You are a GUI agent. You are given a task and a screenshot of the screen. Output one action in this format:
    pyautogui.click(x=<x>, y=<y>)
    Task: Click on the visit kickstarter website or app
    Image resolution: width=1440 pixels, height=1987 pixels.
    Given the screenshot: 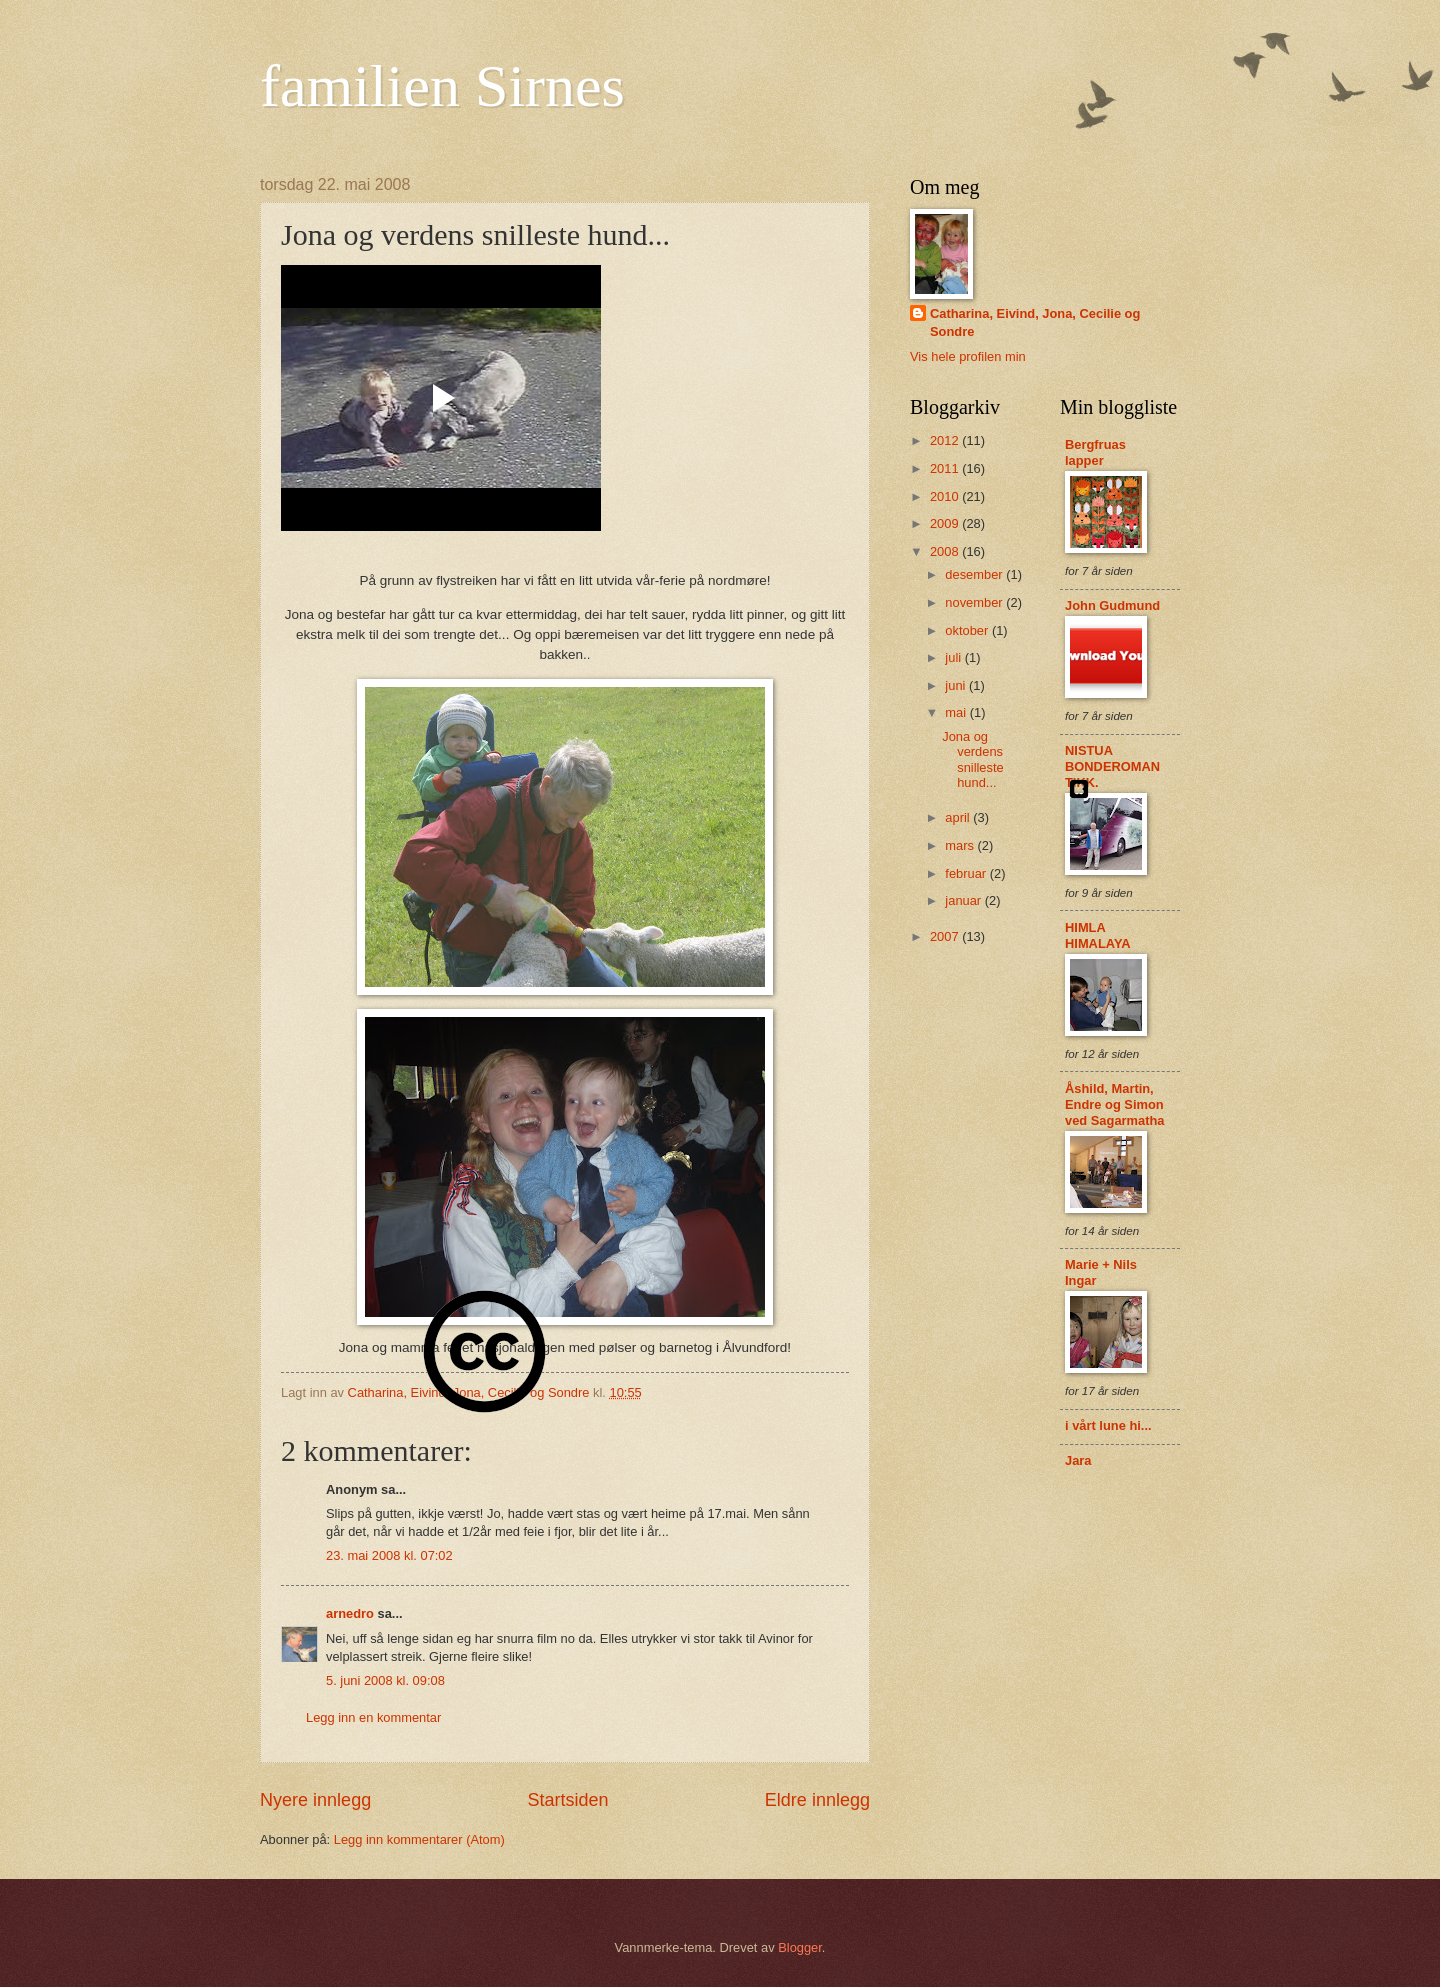 What is the action you would take?
    pyautogui.click(x=1079, y=789)
    